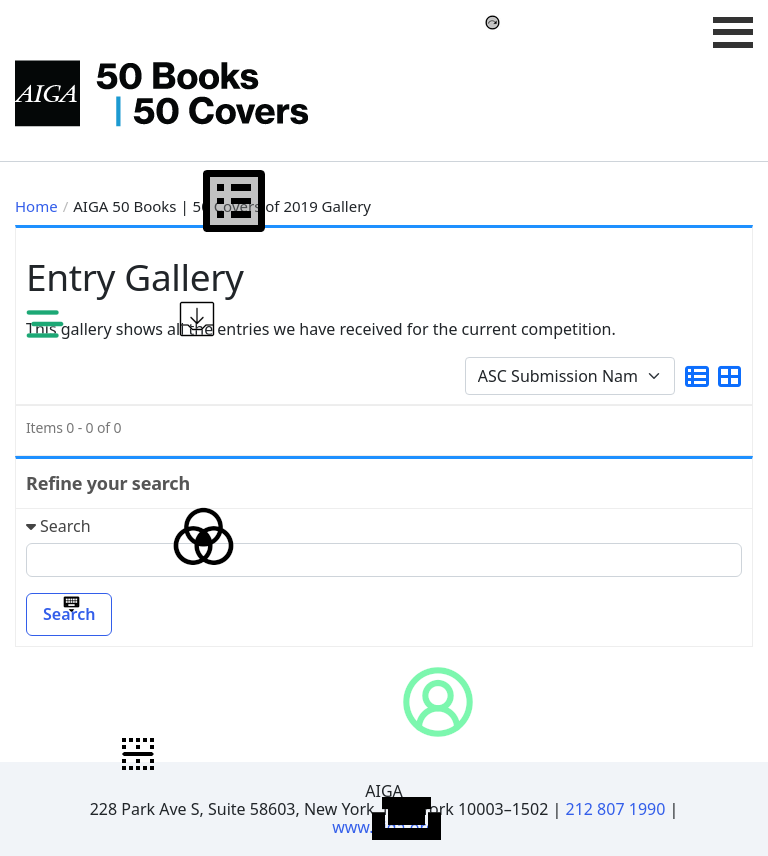 This screenshot has width=768, height=856. Describe the element at coordinates (234, 201) in the screenshot. I see `view list details or properties` at that location.